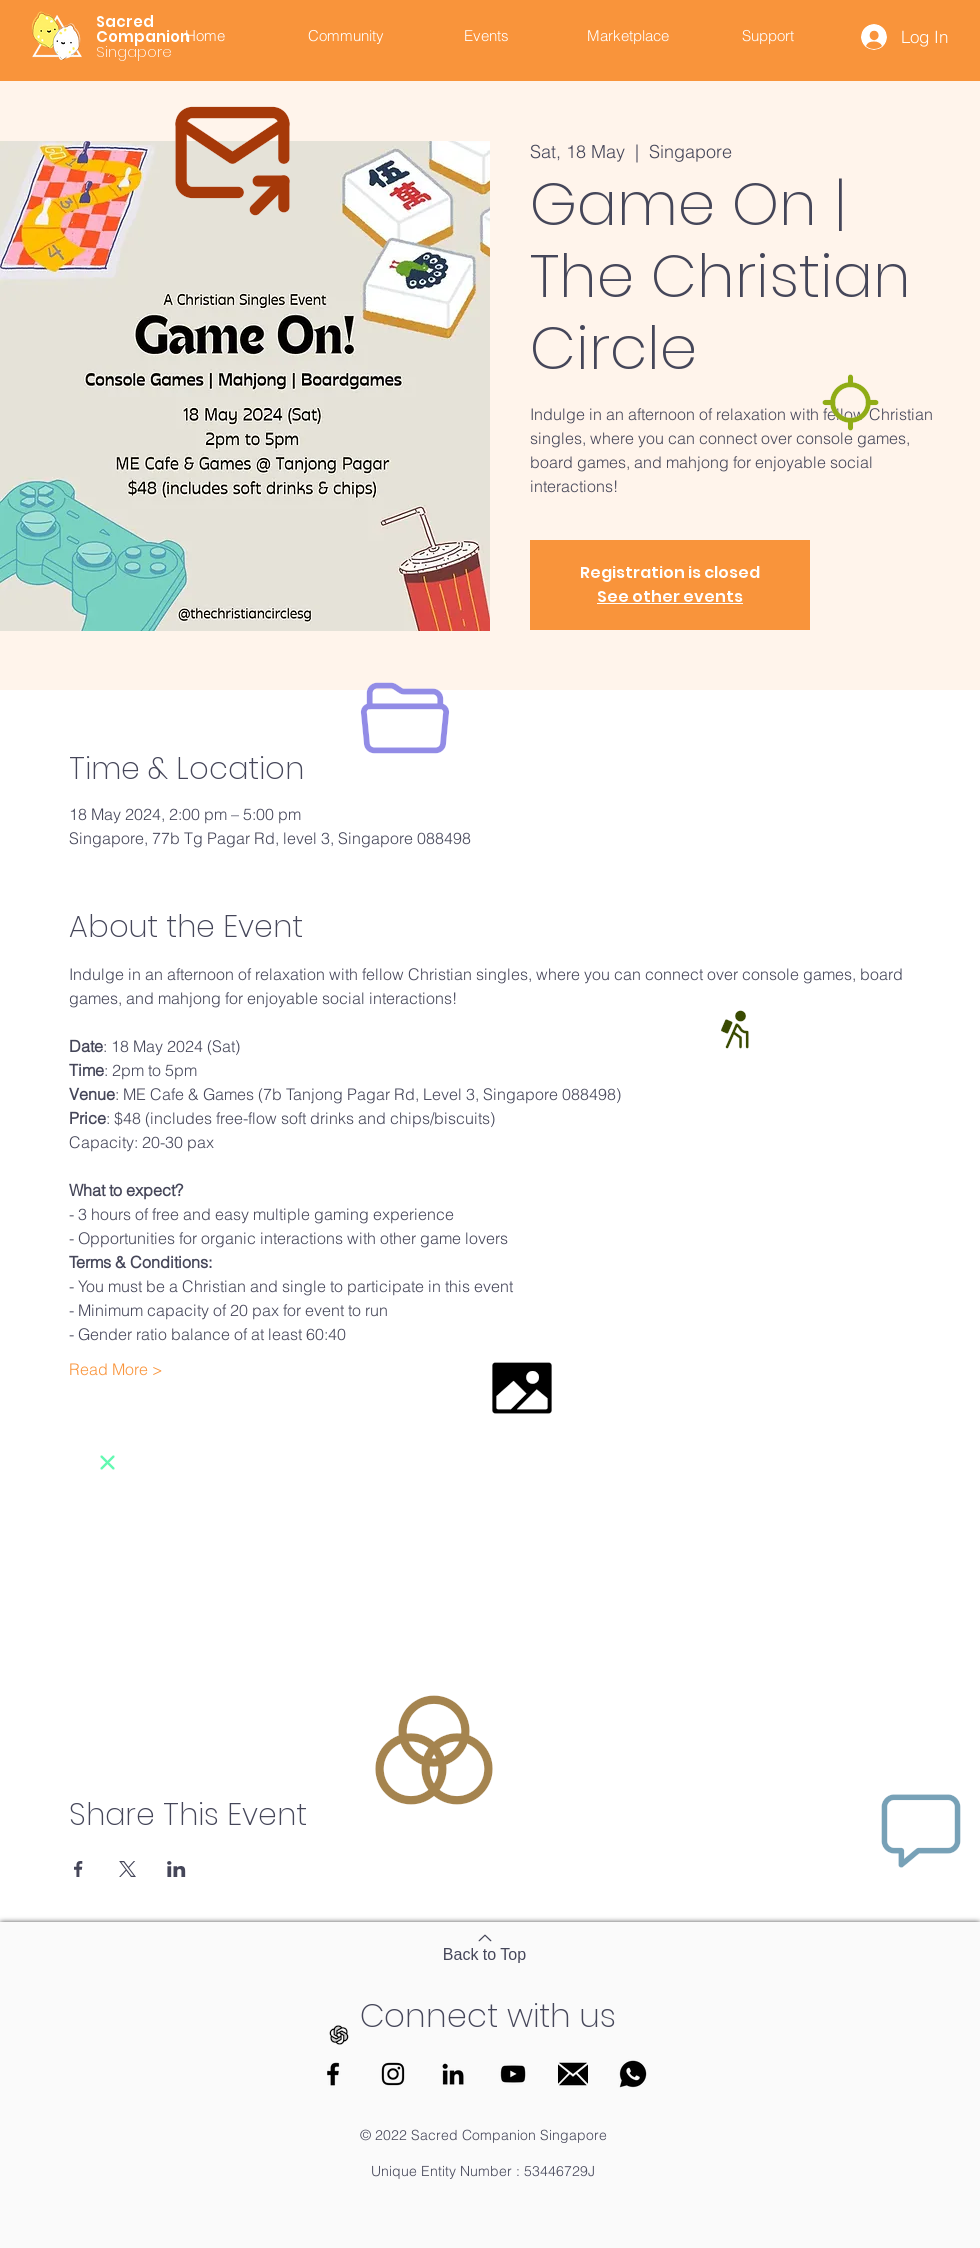  Describe the element at coordinates (850, 402) in the screenshot. I see `find my current location` at that location.